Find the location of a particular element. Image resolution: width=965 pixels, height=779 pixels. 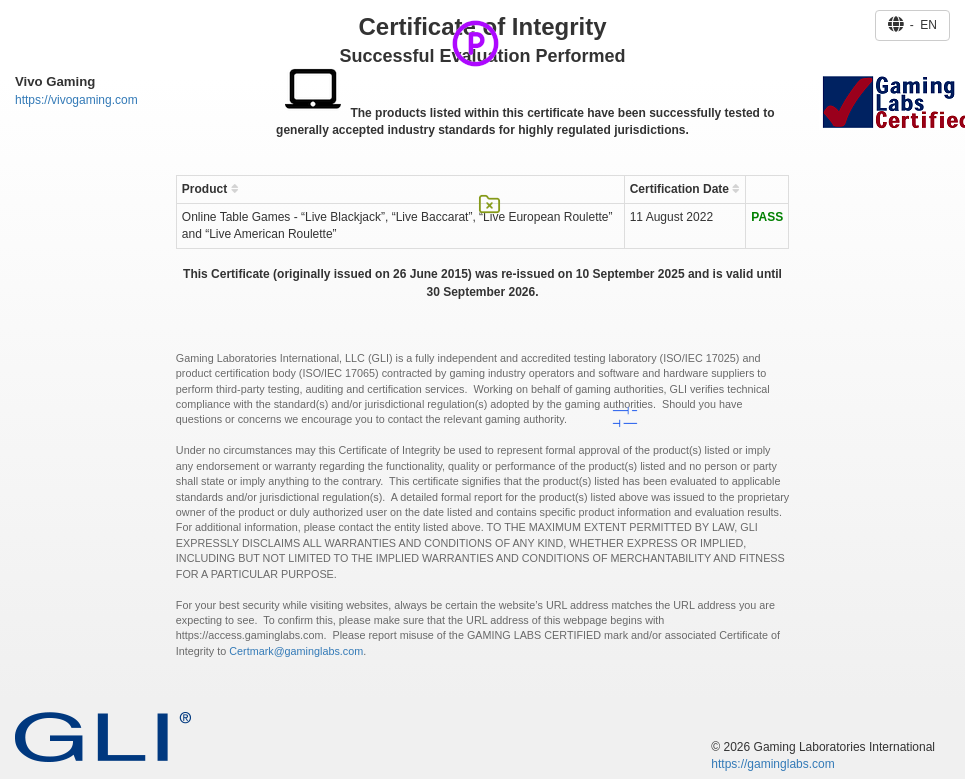

access desktop or laptop view is located at coordinates (313, 90).